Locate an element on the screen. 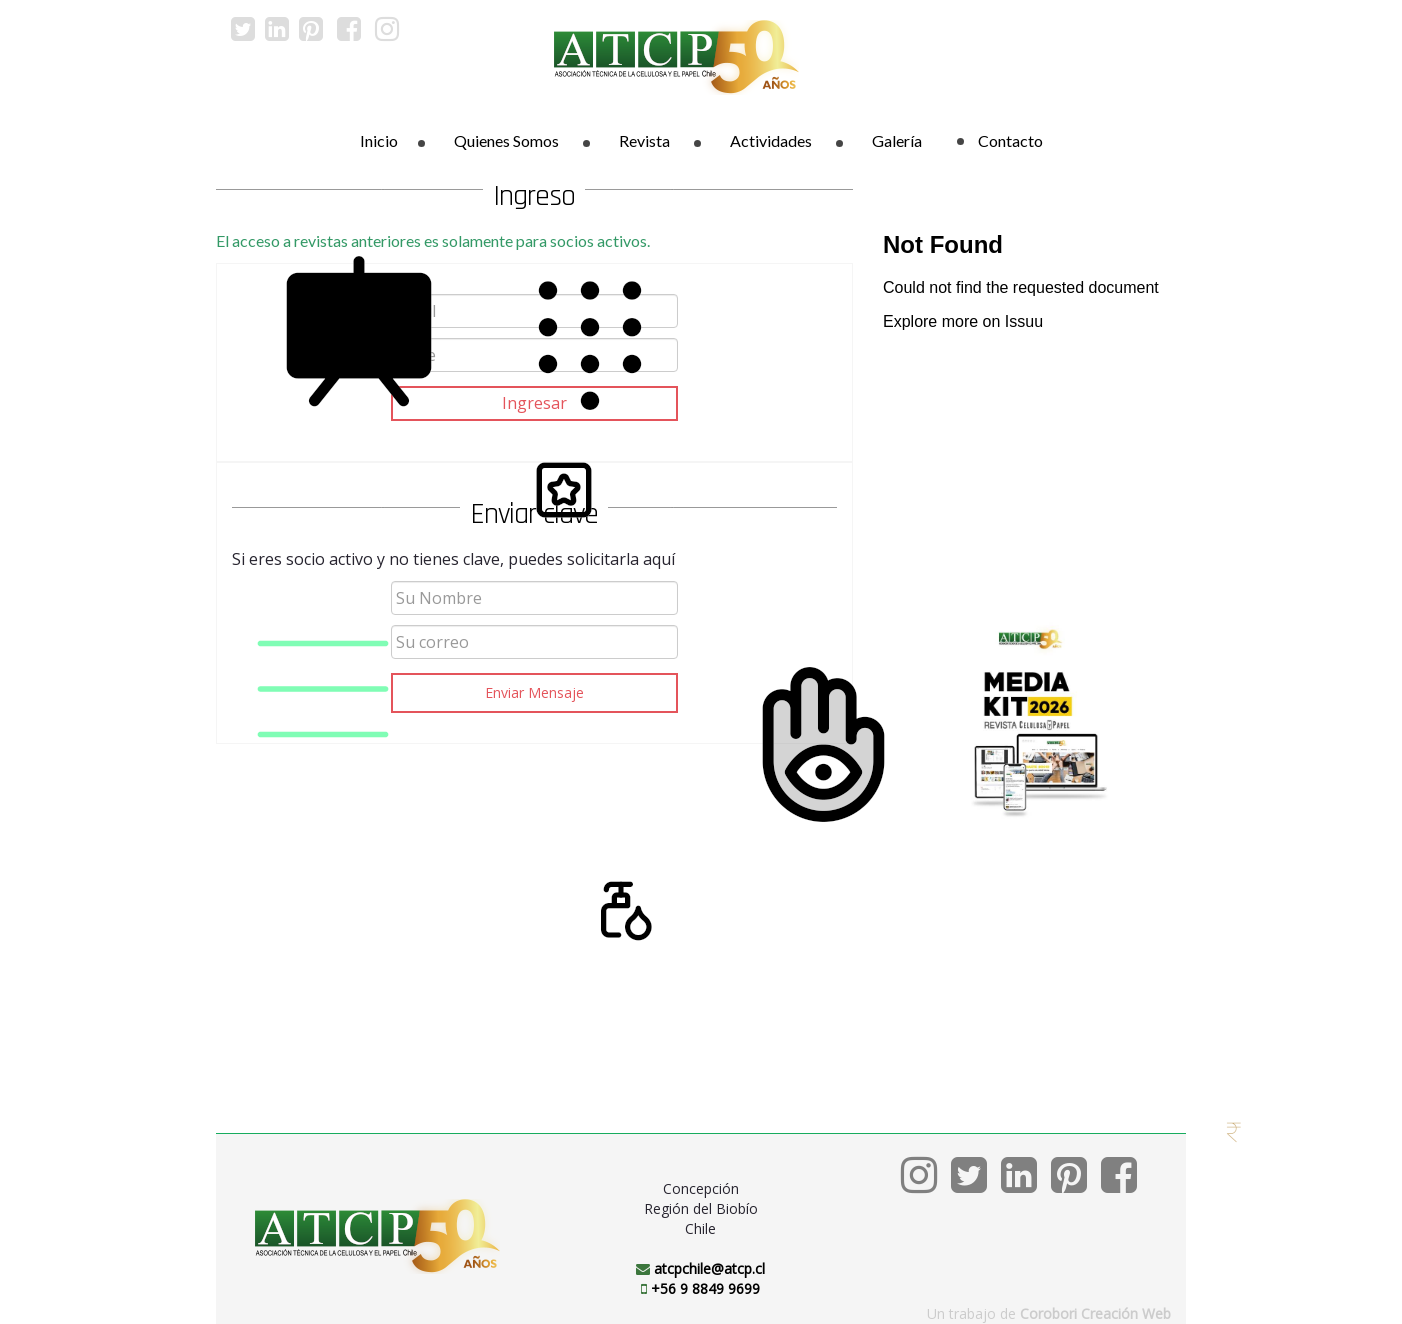  open numeric keypad for input is located at coordinates (590, 343).